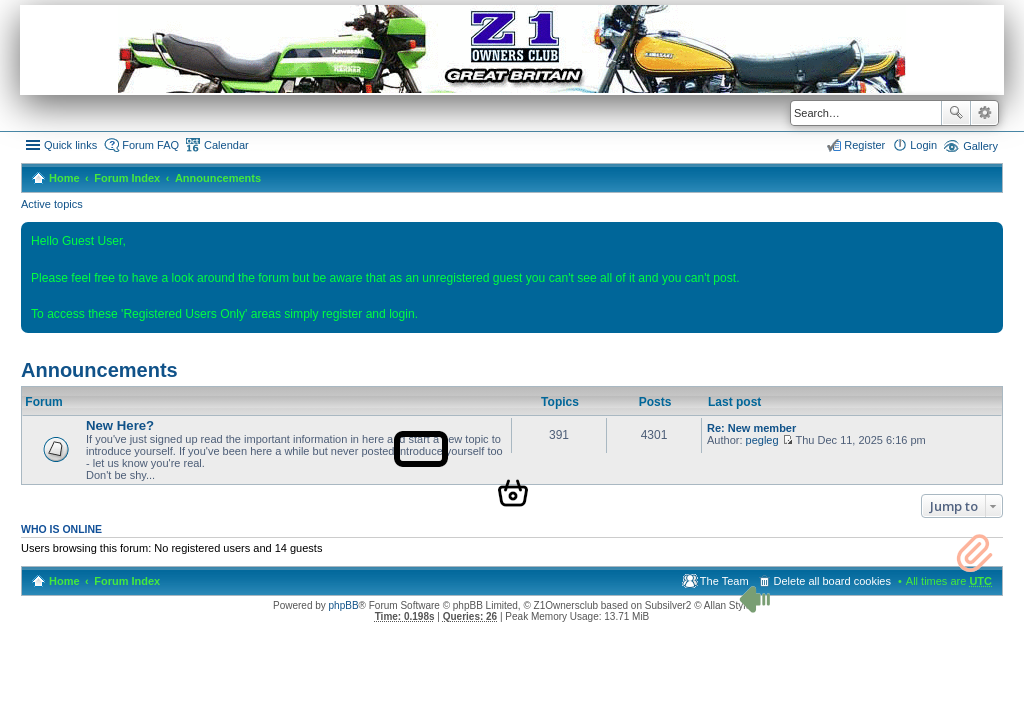 The image size is (1024, 727). What do you see at coordinates (754, 599) in the screenshot?
I see `go back to previous section` at bounding box center [754, 599].